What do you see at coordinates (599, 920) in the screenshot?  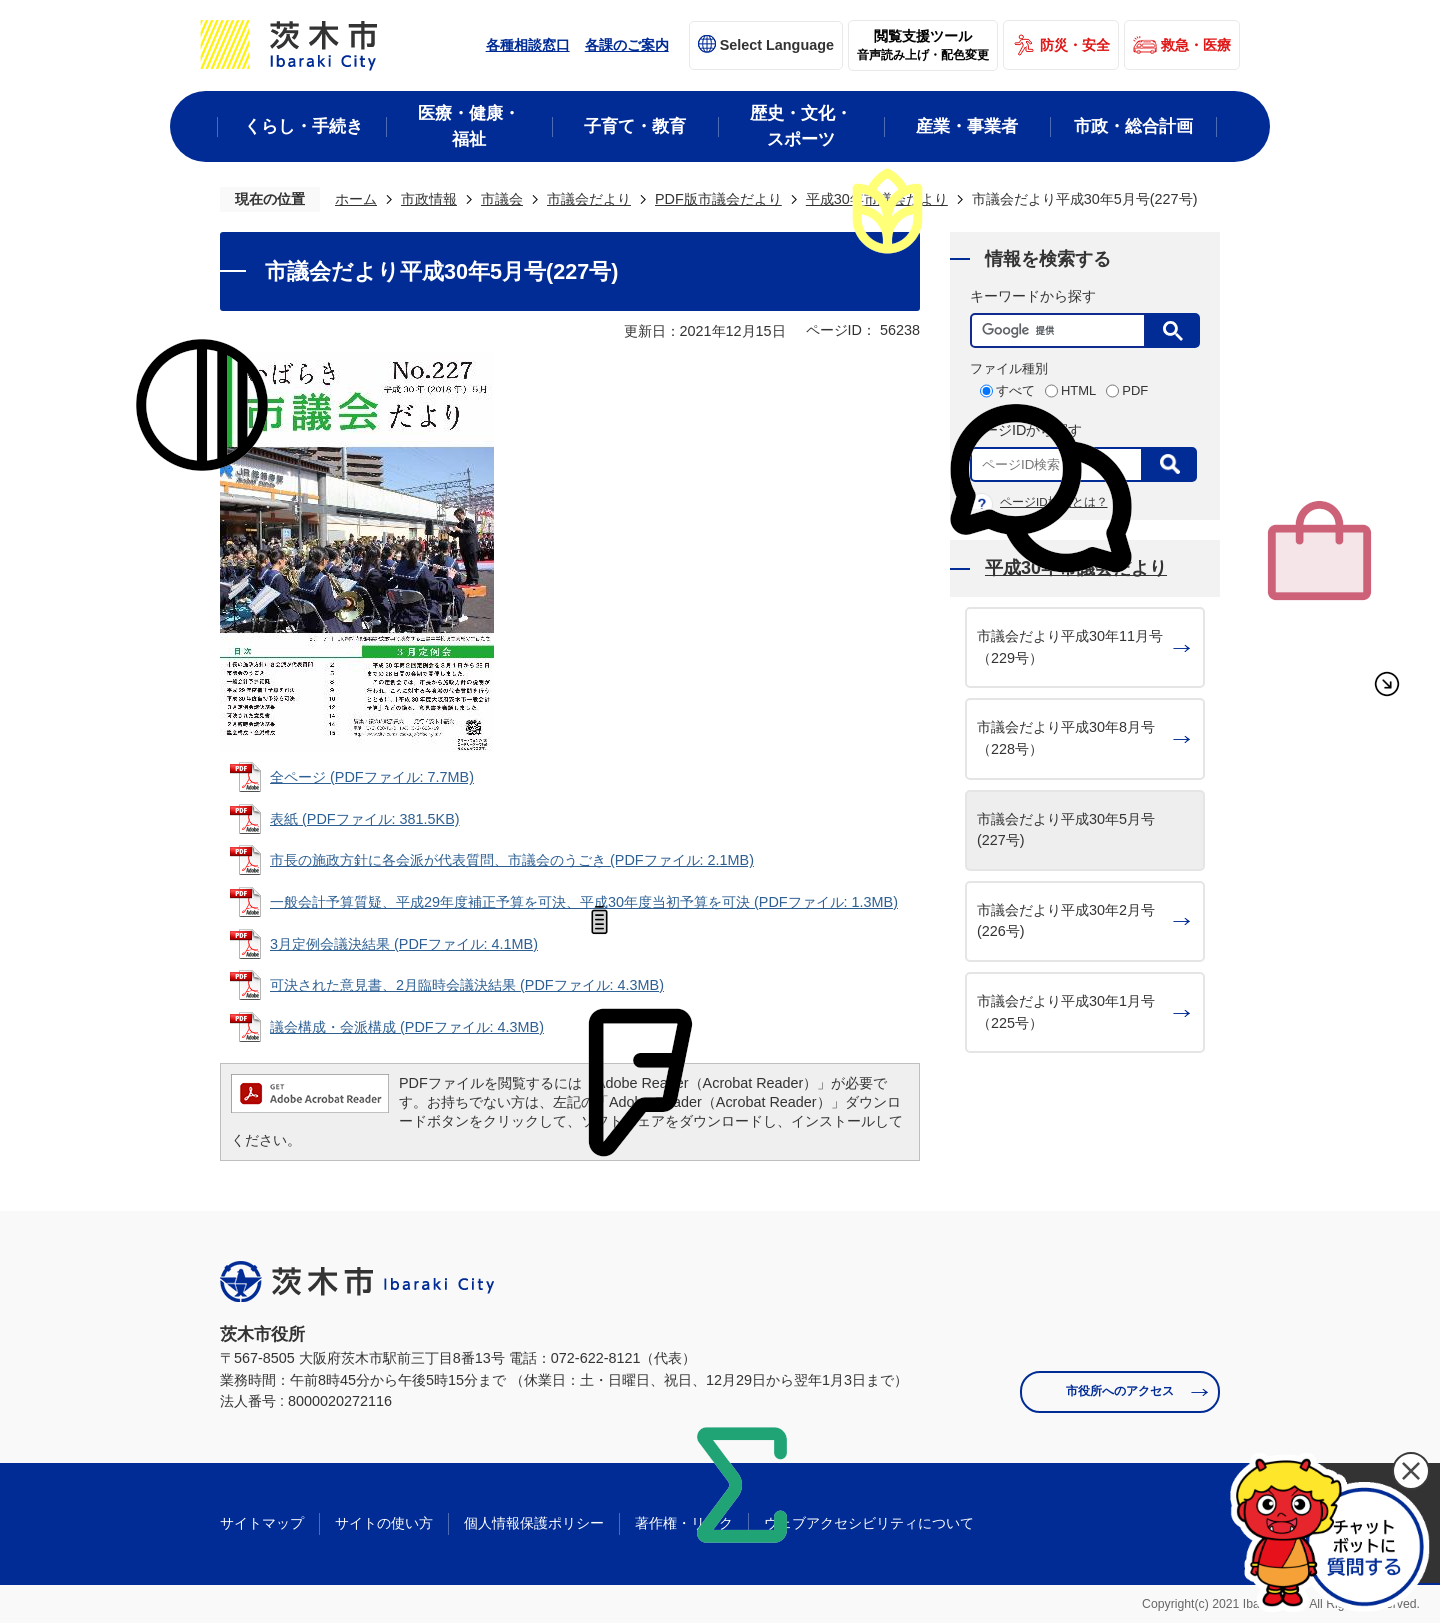 I see `indicates battery is fully charged` at bounding box center [599, 920].